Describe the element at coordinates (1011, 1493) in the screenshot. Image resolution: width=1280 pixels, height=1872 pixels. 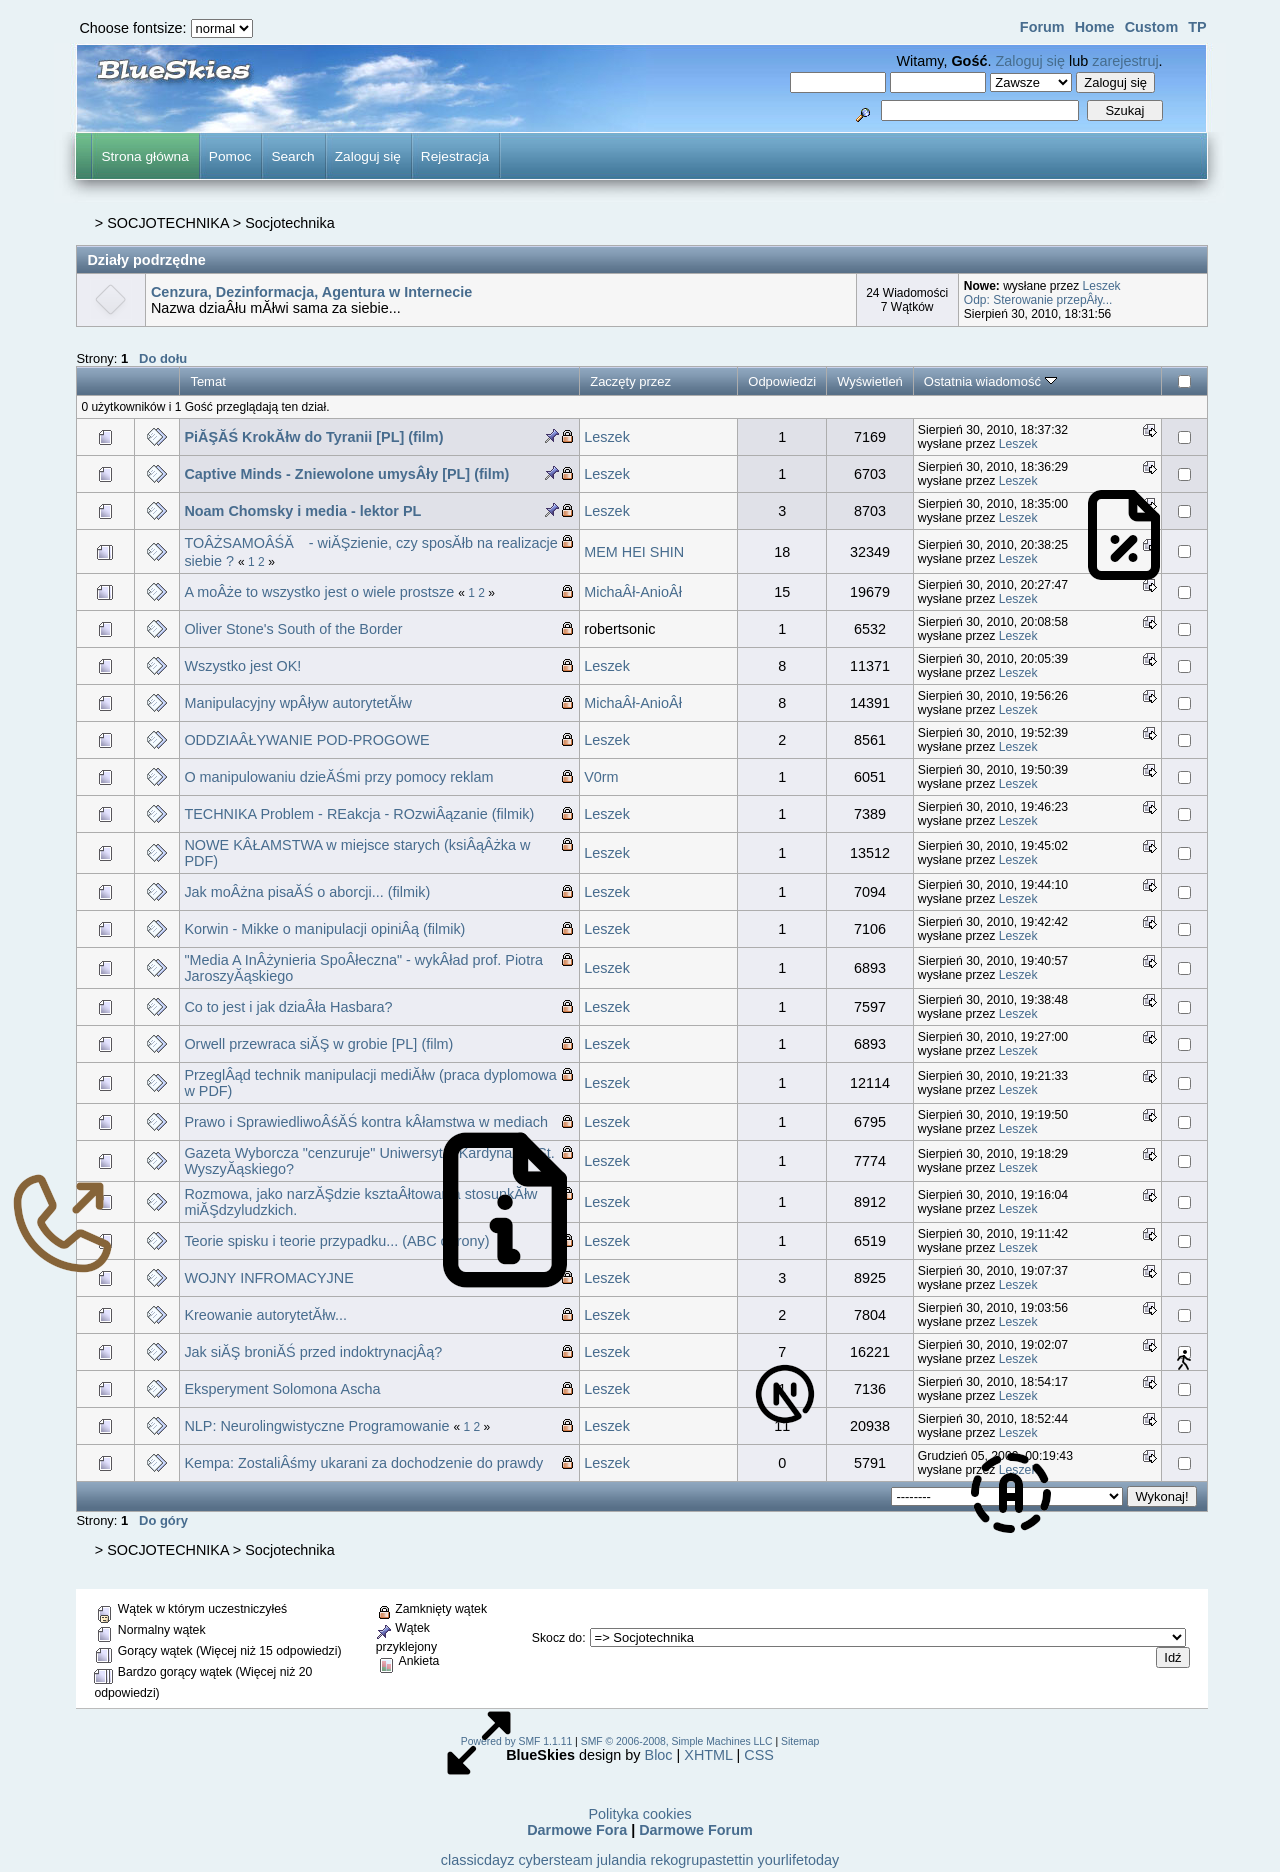
I see `indicates a draft or pending annotation` at that location.